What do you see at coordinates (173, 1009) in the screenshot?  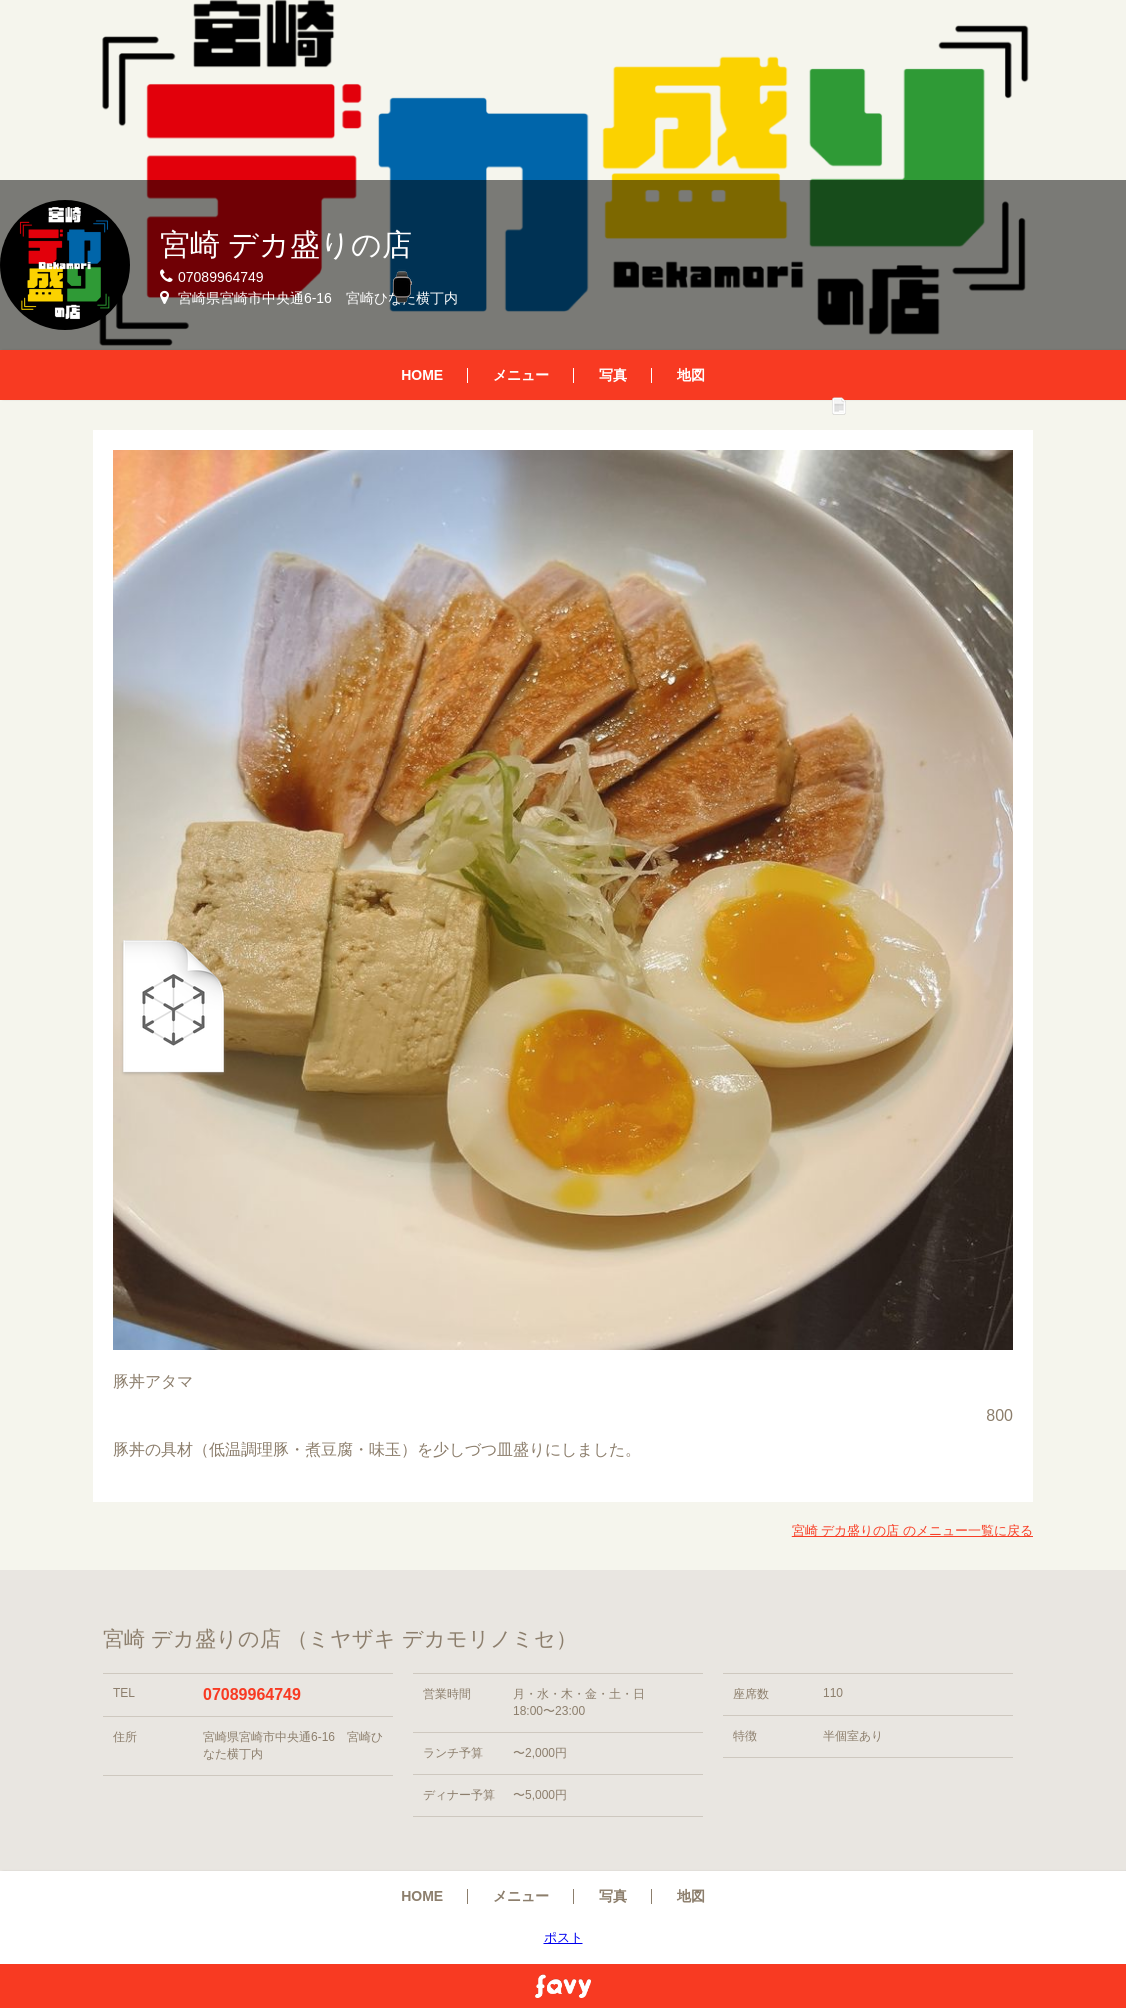 I see `open an augmented reality file` at bounding box center [173, 1009].